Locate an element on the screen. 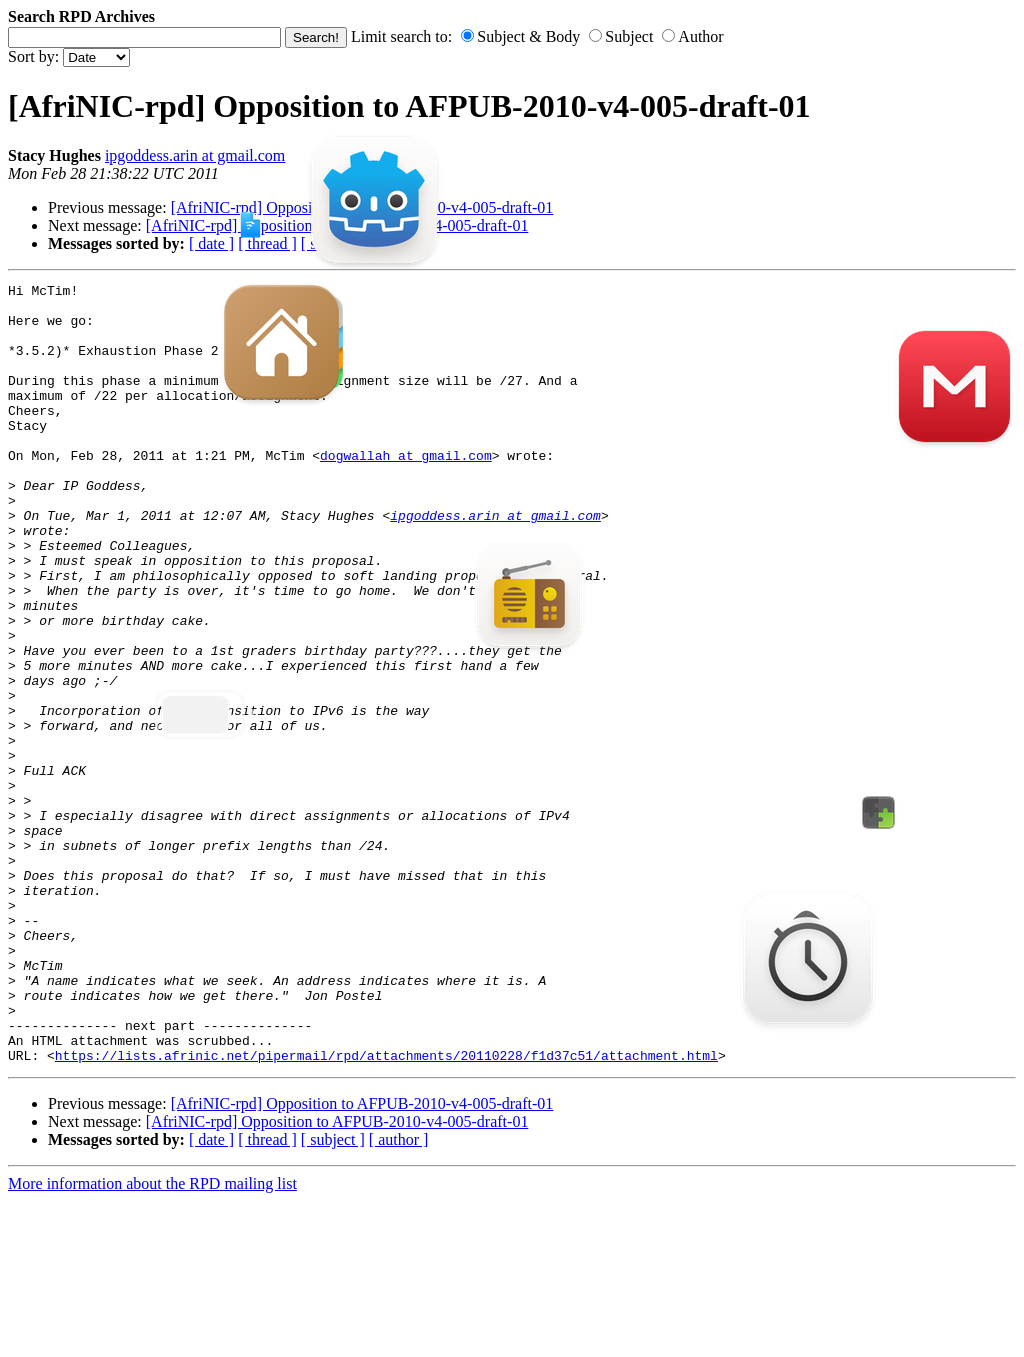  open shortwave radio streaming app is located at coordinates (529, 594).